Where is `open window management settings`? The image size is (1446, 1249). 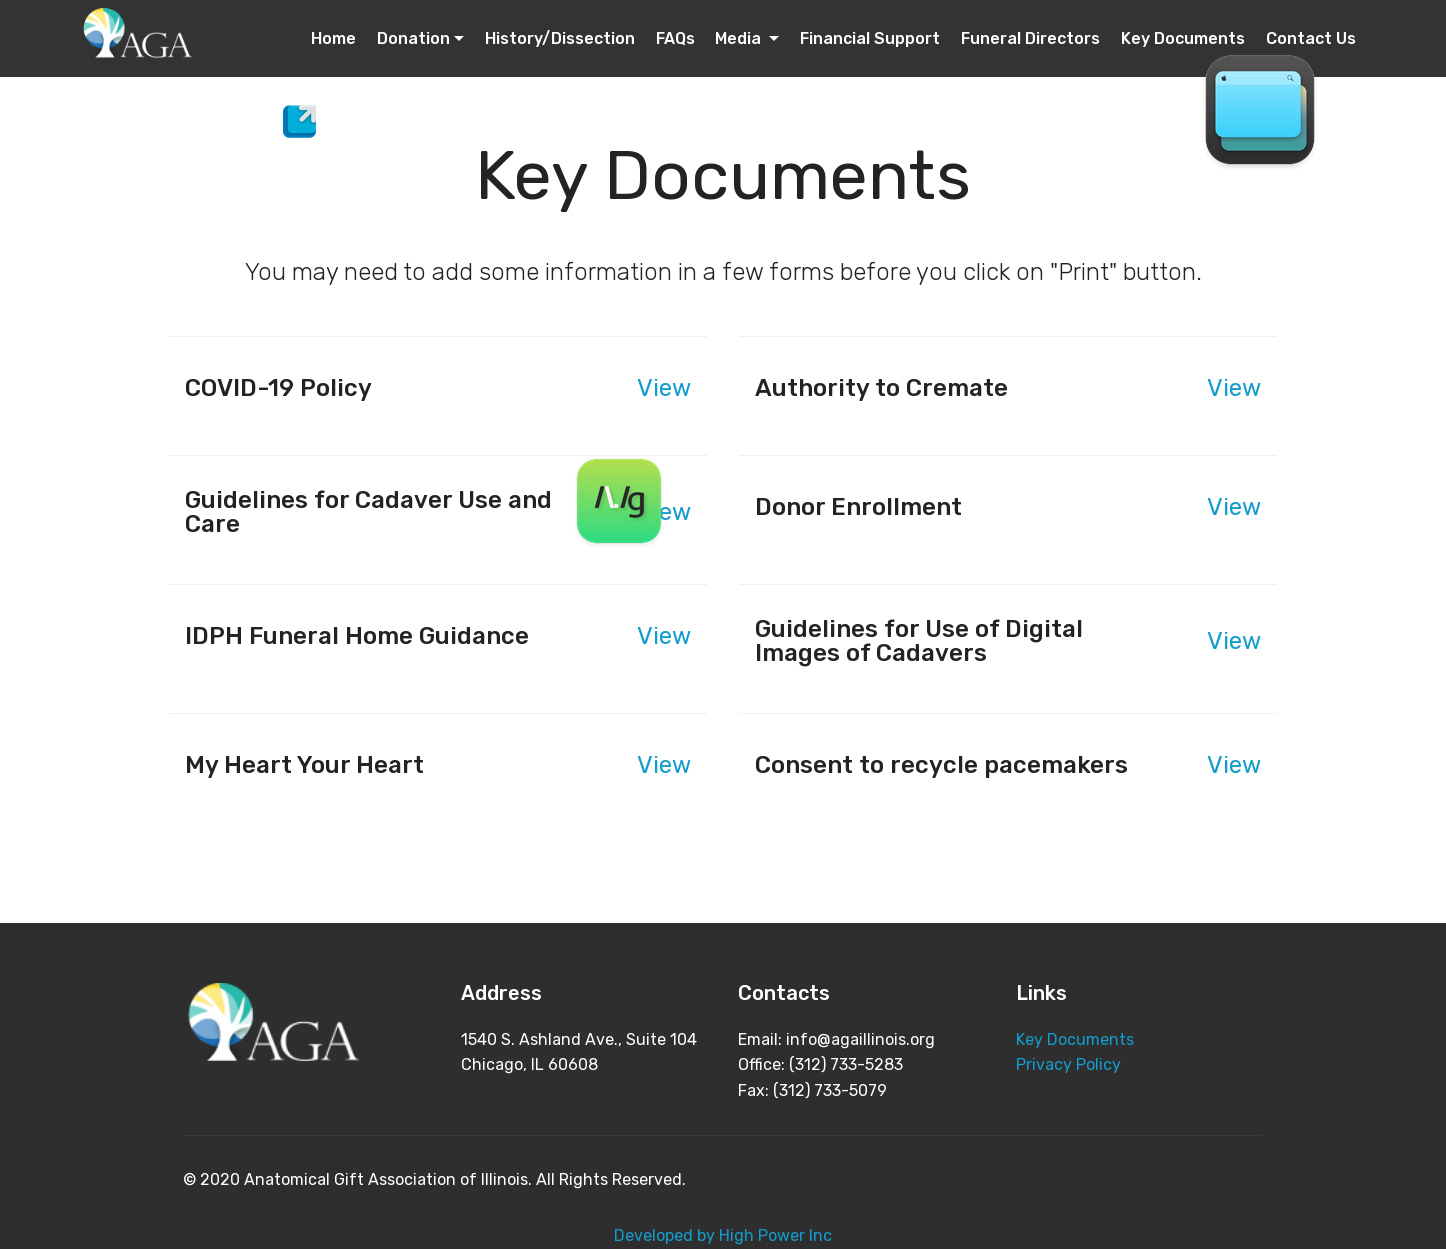 open window management settings is located at coordinates (1260, 110).